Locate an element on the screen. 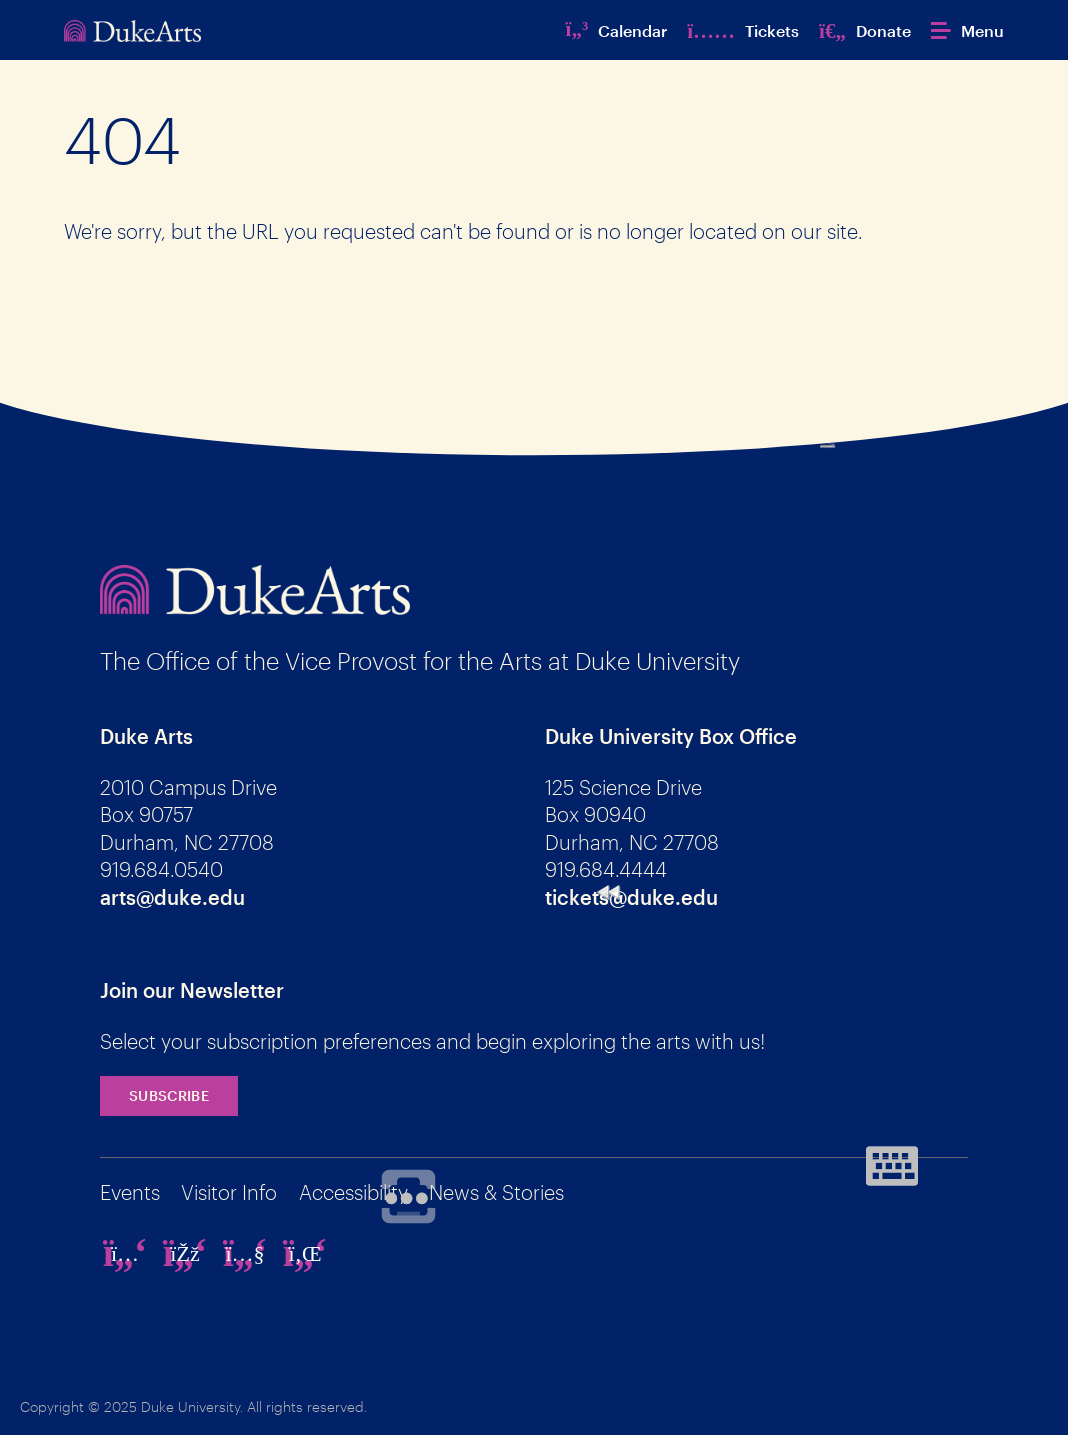 The image size is (1068, 1435). indicates wired network connection in progress is located at coordinates (408, 1196).